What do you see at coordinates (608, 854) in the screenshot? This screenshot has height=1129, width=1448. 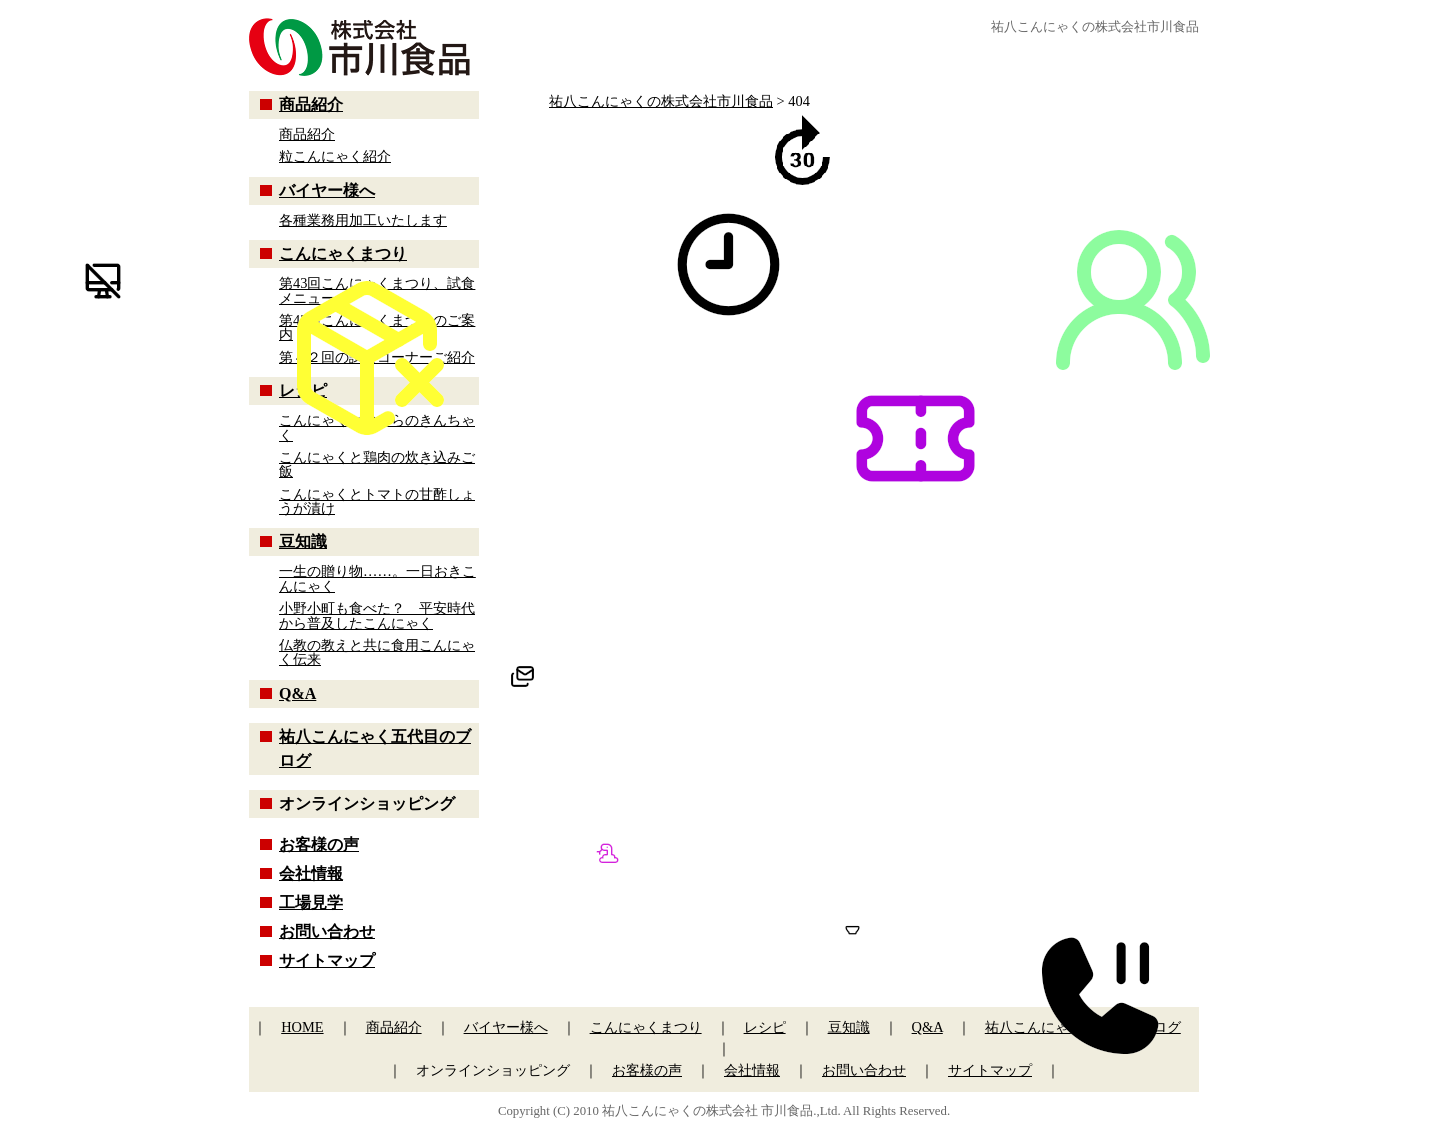 I see `python file or python language indicator` at bounding box center [608, 854].